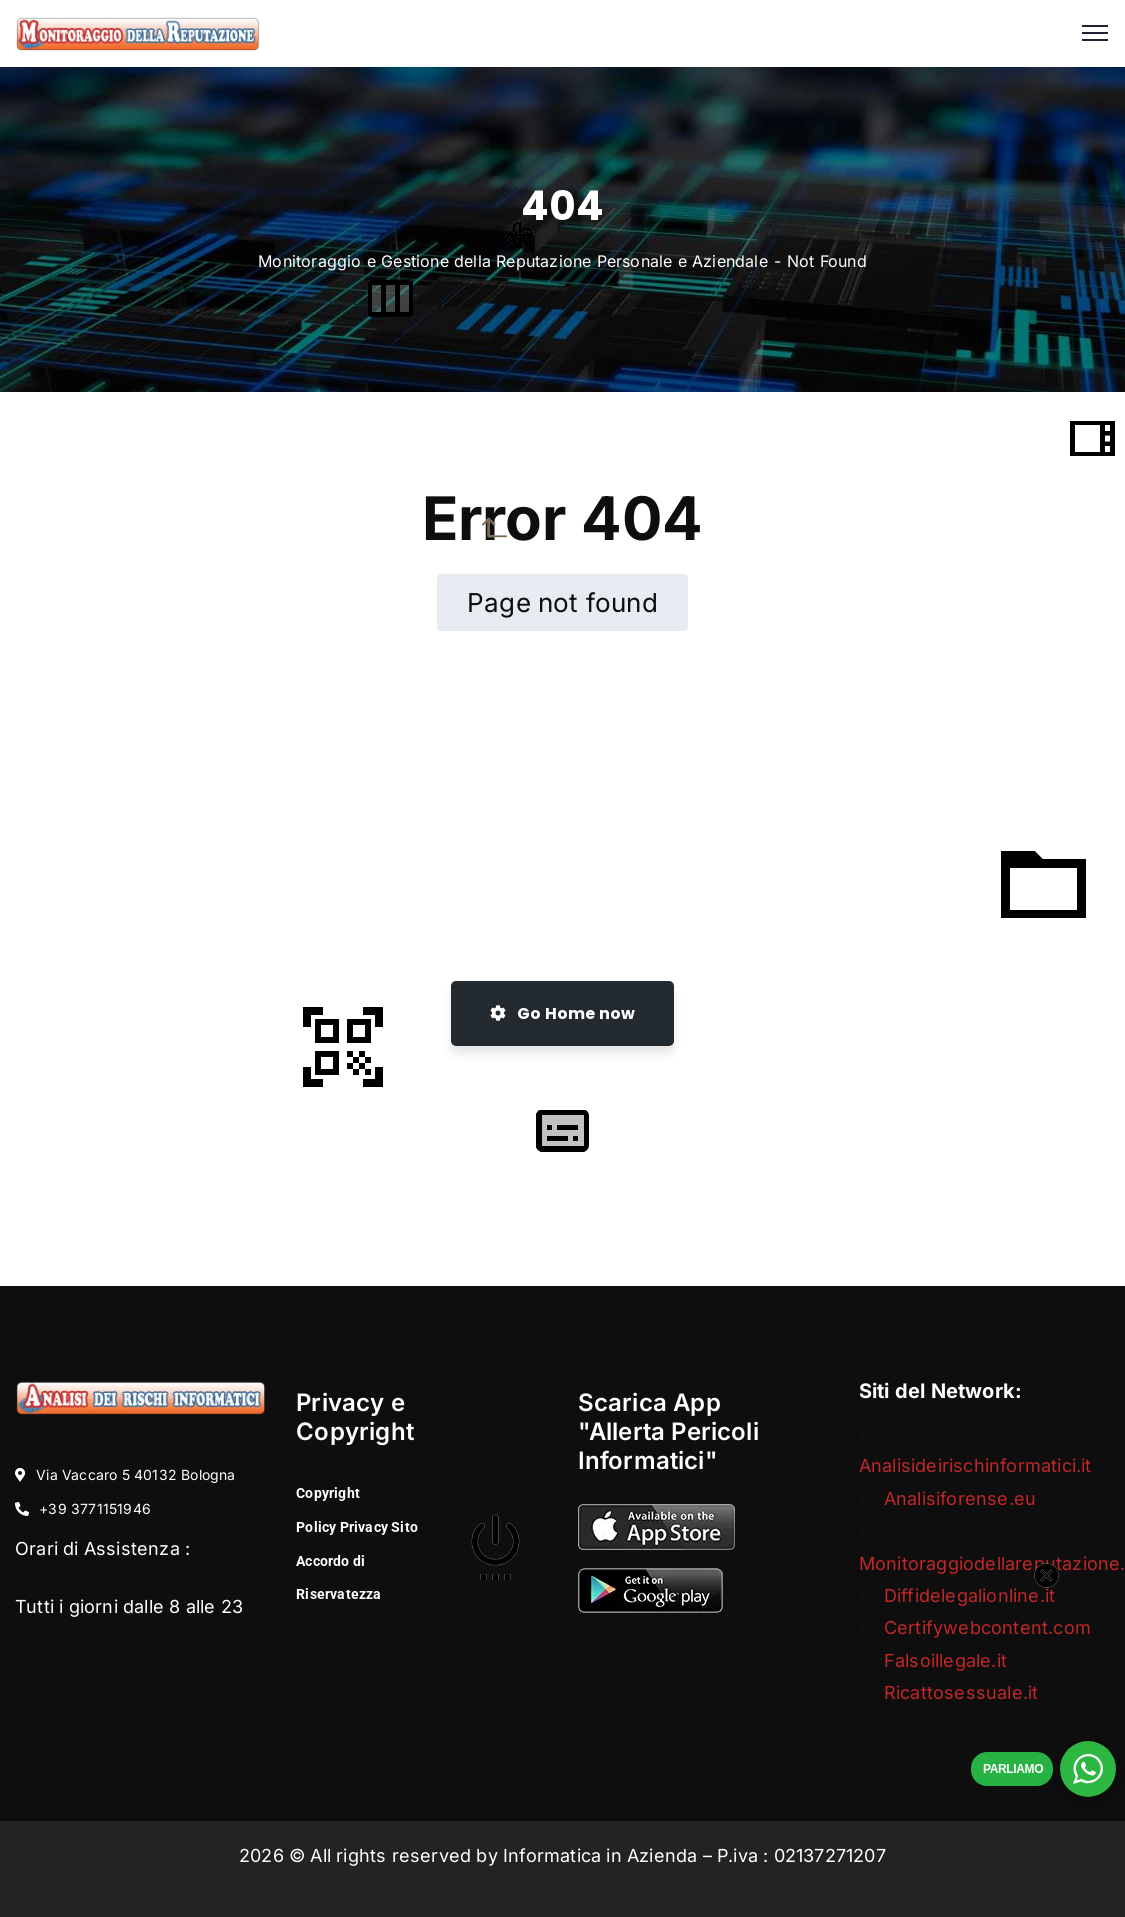  What do you see at coordinates (1043, 884) in the screenshot?
I see `open folder to view contents` at bounding box center [1043, 884].